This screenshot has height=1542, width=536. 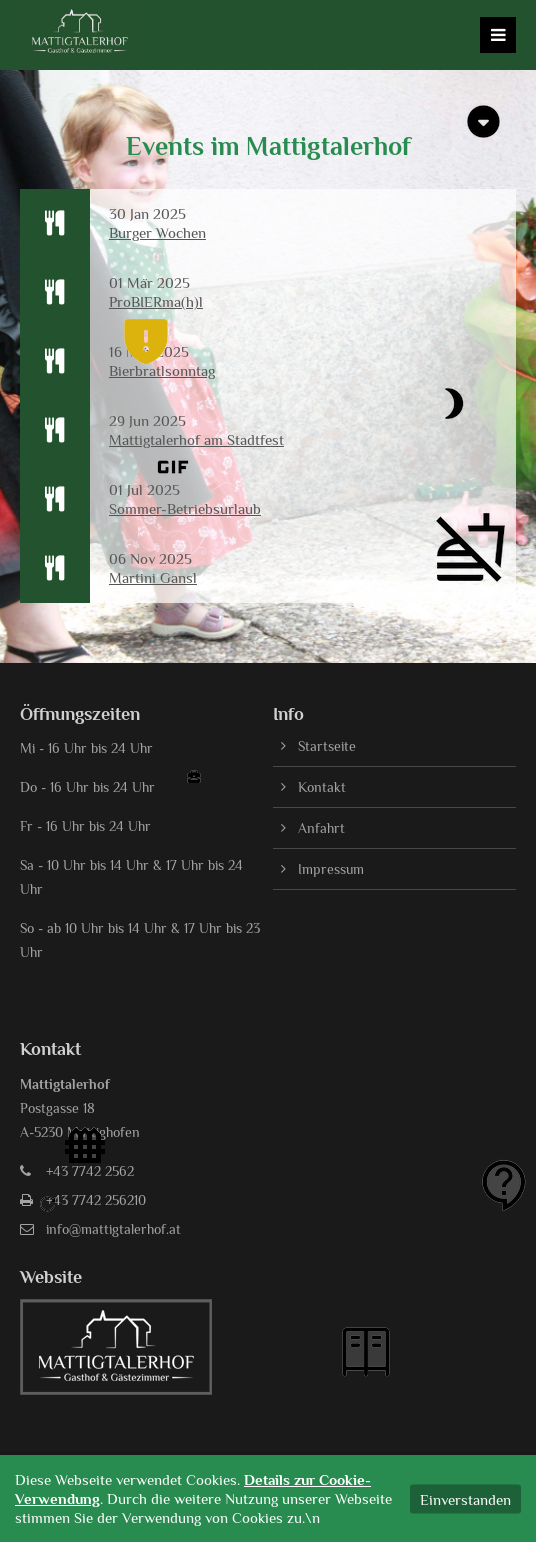 I want to click on reload or refresh the current page, so click(x=48, y=1204).